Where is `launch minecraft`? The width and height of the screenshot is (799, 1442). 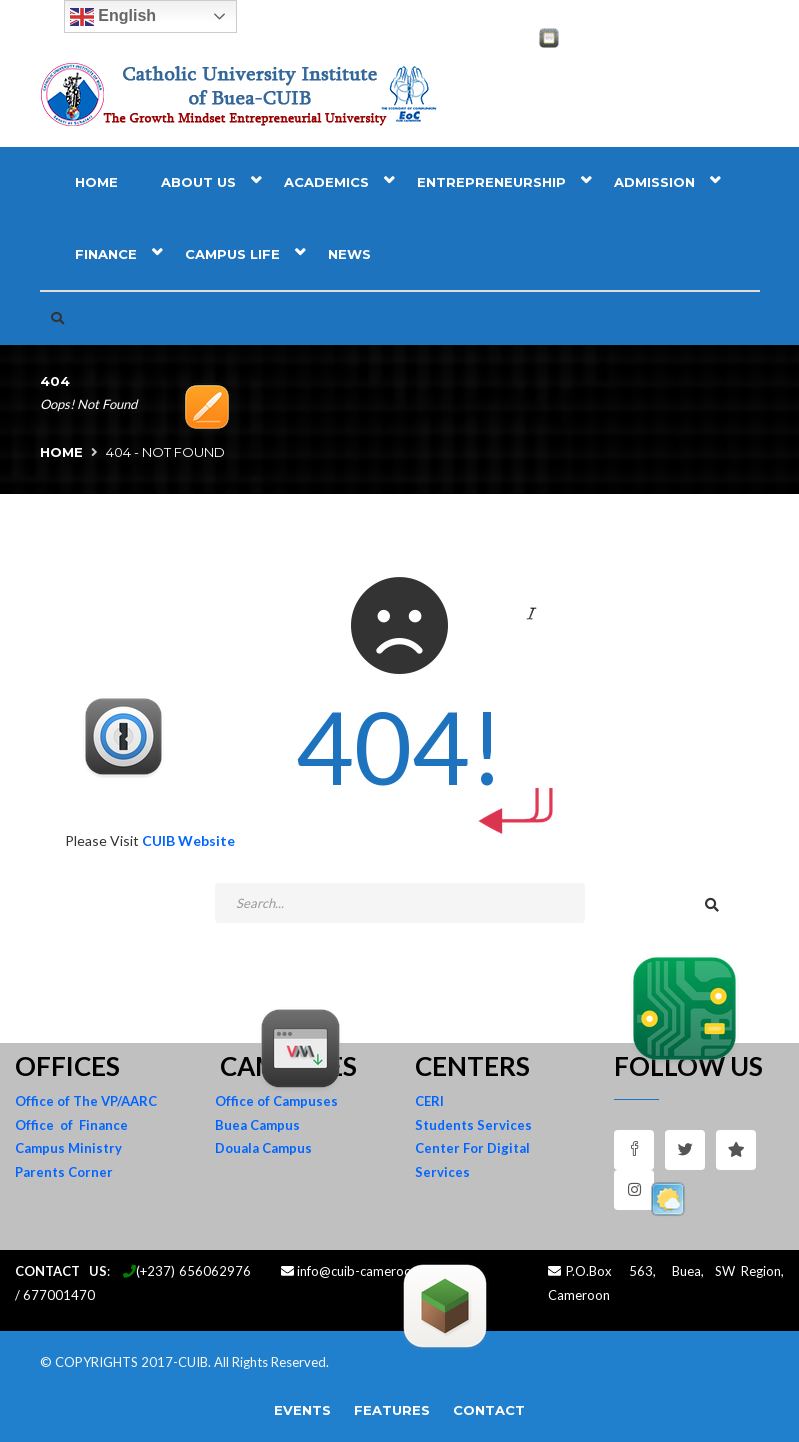
launch minecraft is located at coordinates (445, 1306).